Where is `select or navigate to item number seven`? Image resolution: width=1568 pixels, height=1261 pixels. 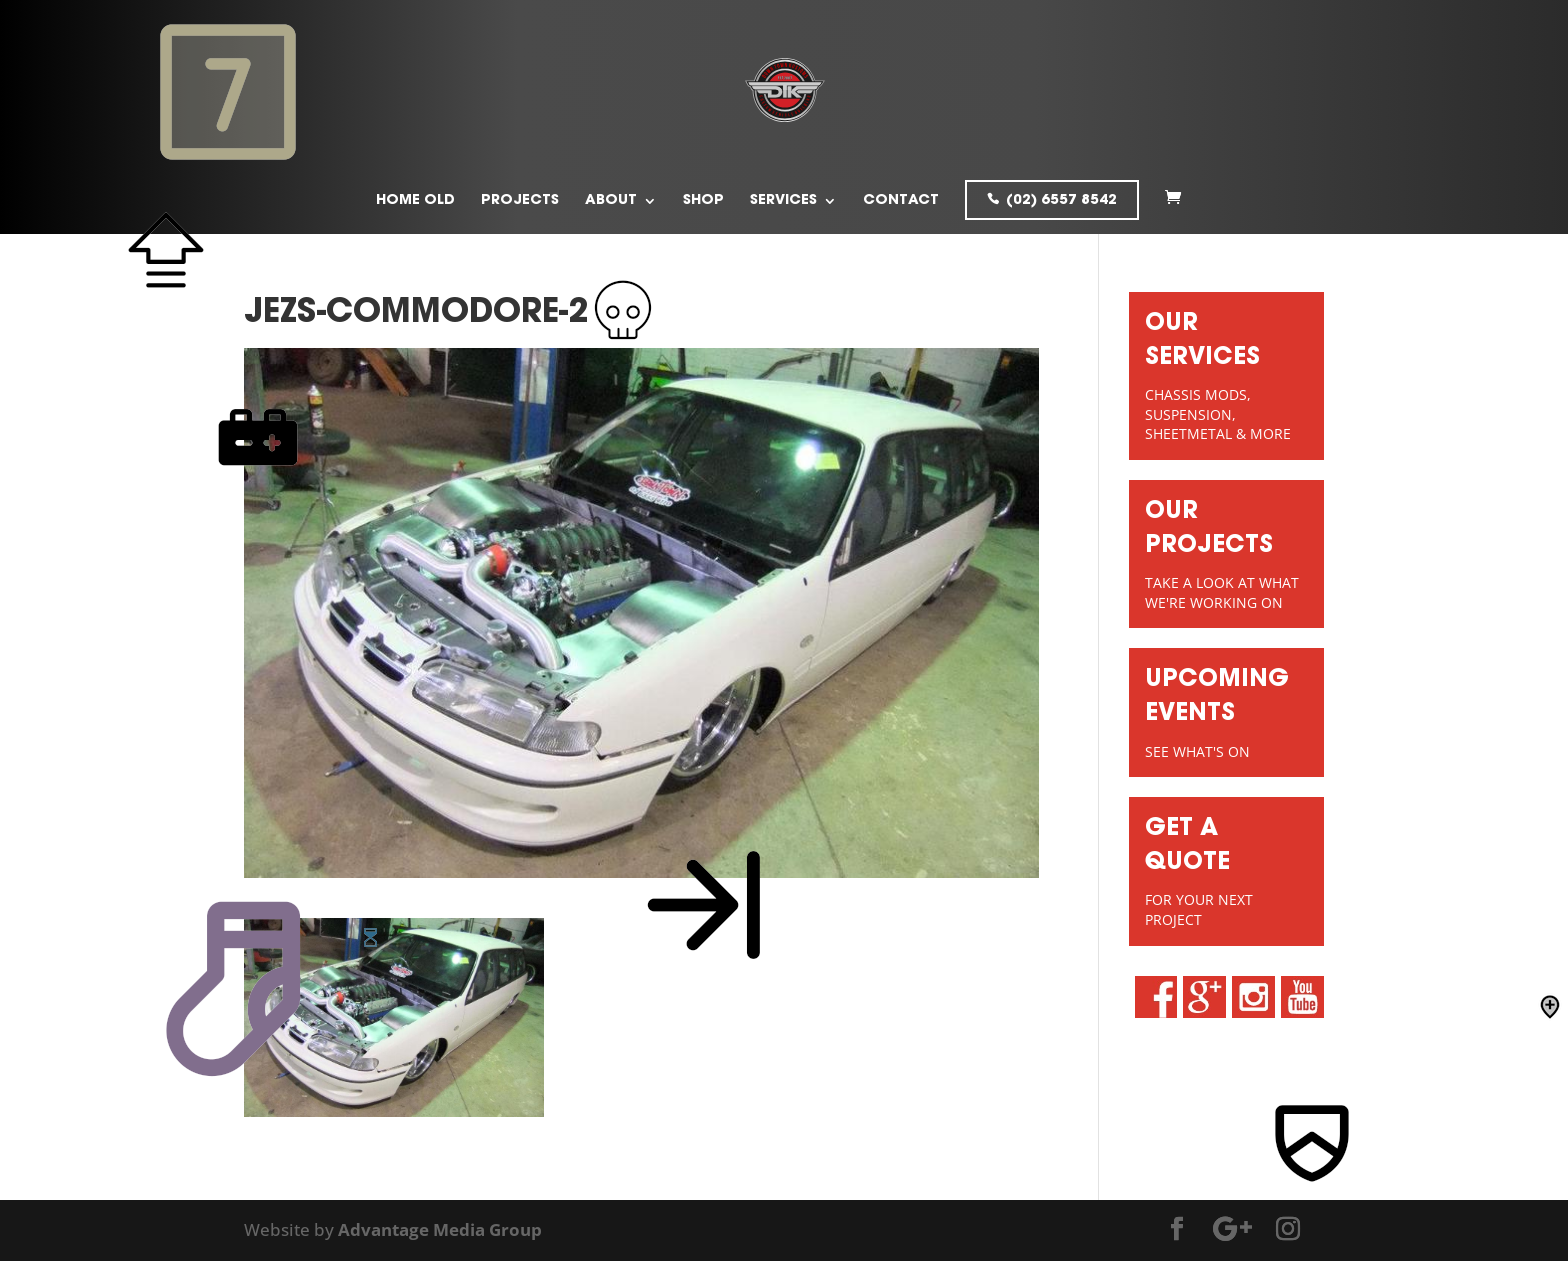 select or navigate to item number seven is located at coordinates (228, 92).